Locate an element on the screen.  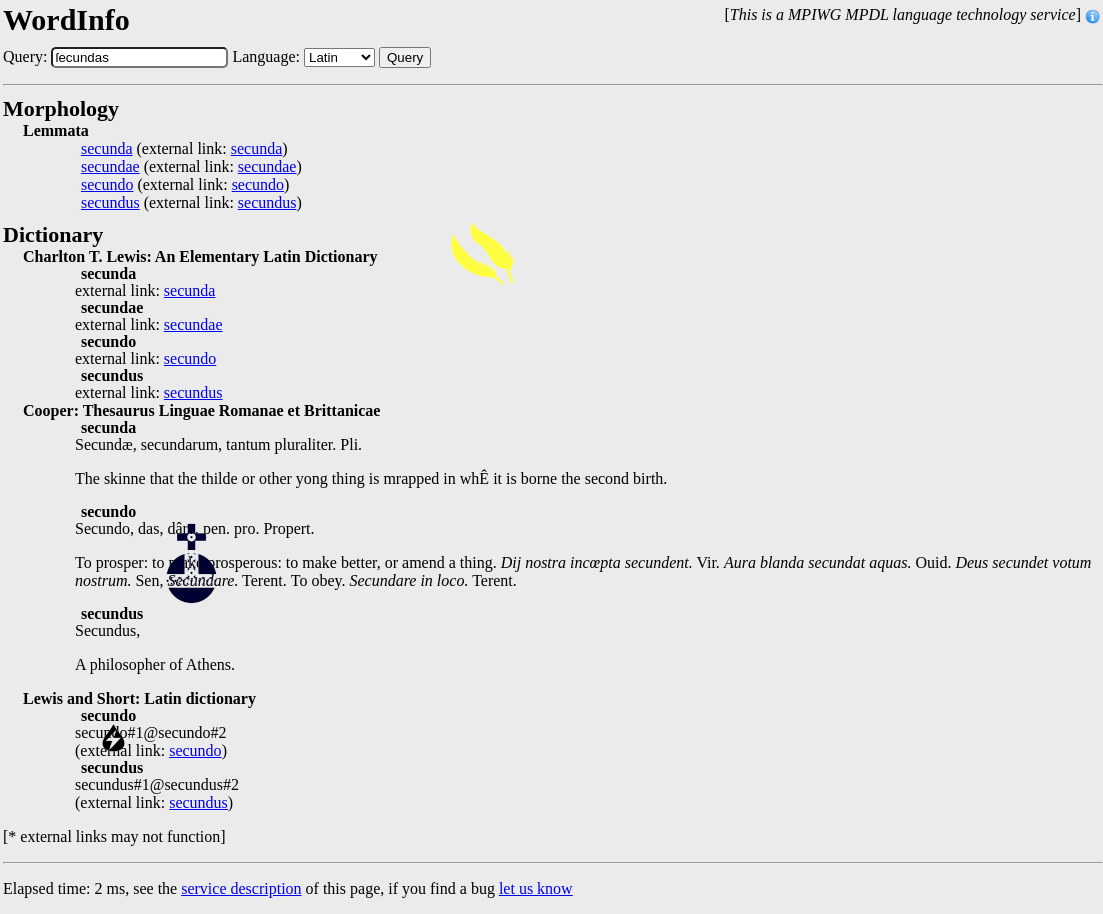
indicates hydroelectric or water-based power is located at coordinates (113, 737).